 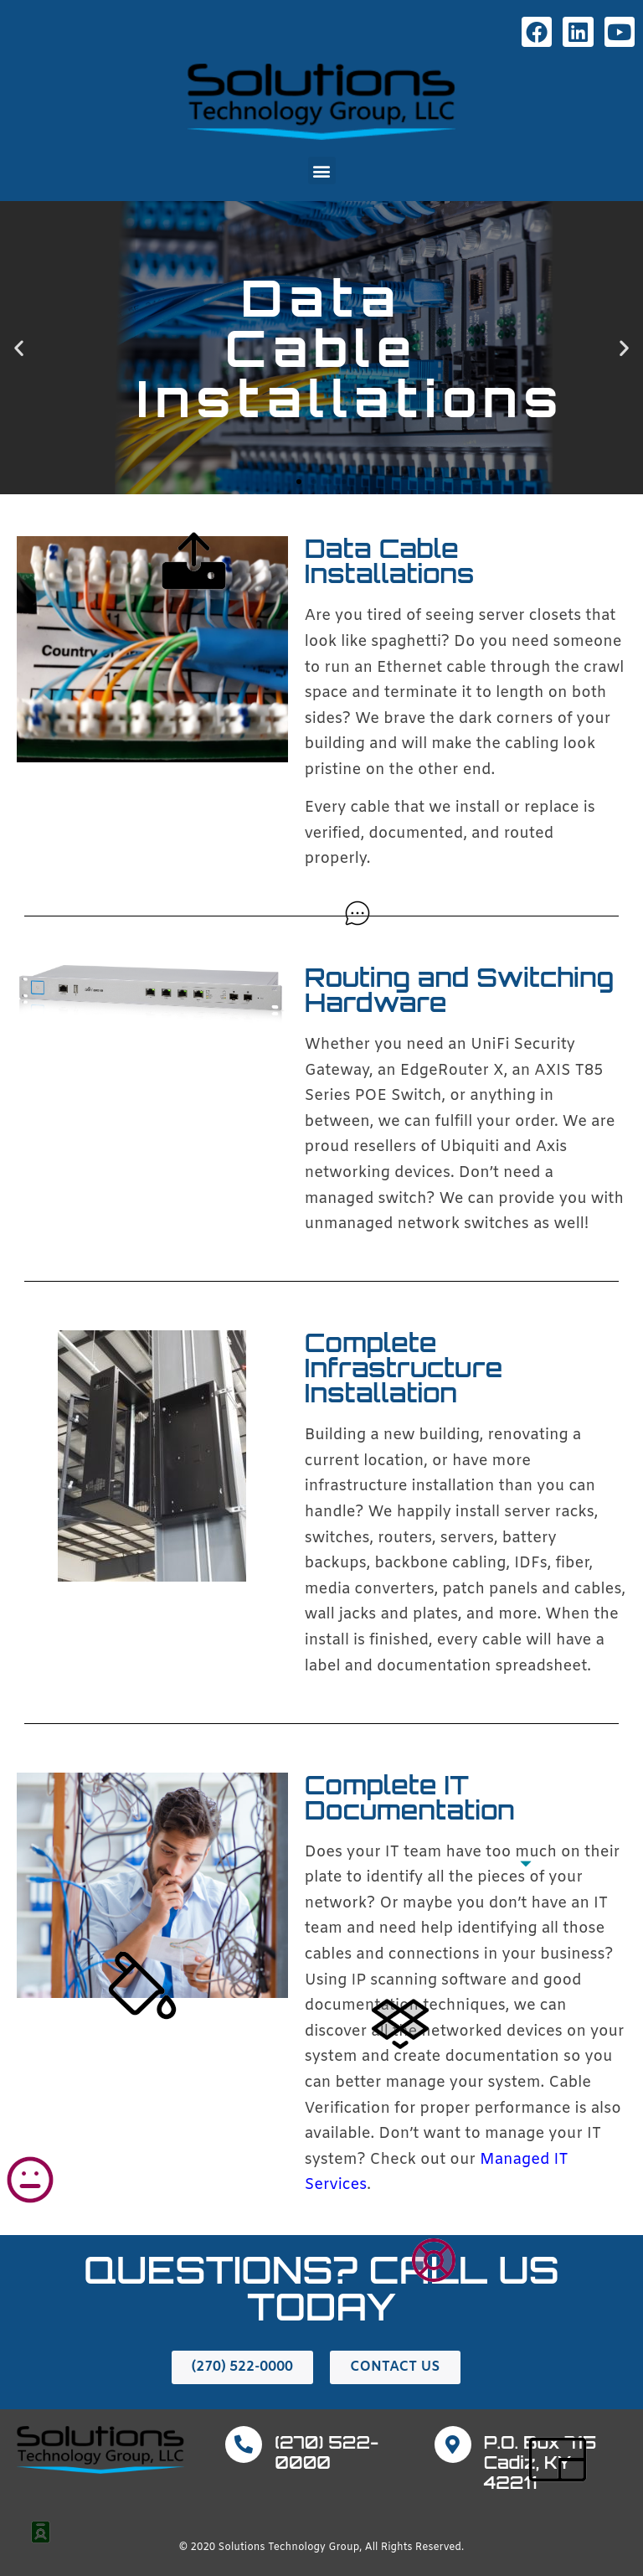 What do you see at coordinates (40, 2532) in the screenshot?
I see `view your identification or profile badge` at bounding box center [40, 2532].